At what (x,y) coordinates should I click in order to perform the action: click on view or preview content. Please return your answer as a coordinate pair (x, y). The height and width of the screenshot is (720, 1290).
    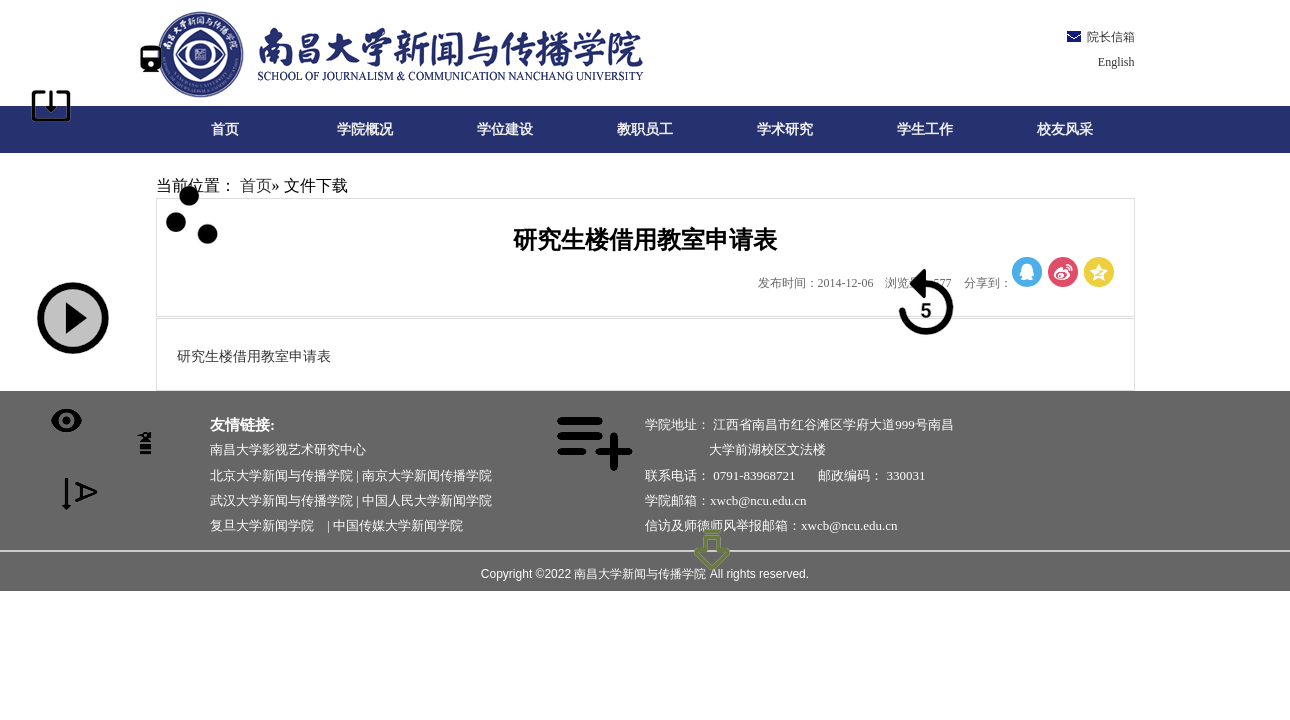
    Looking at the image, I should click on (66, 420).